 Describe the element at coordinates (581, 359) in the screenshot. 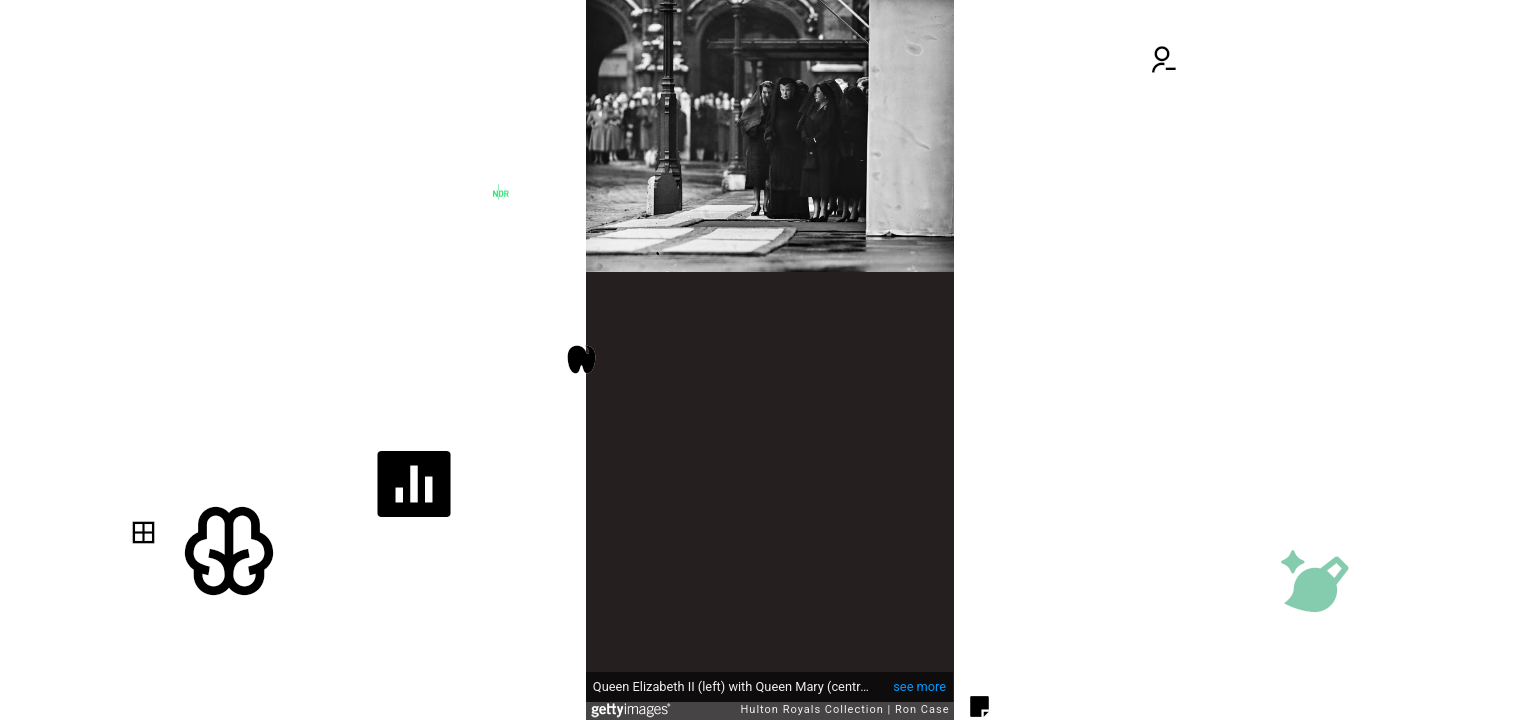

I see `access dental or oral health features` at that location.